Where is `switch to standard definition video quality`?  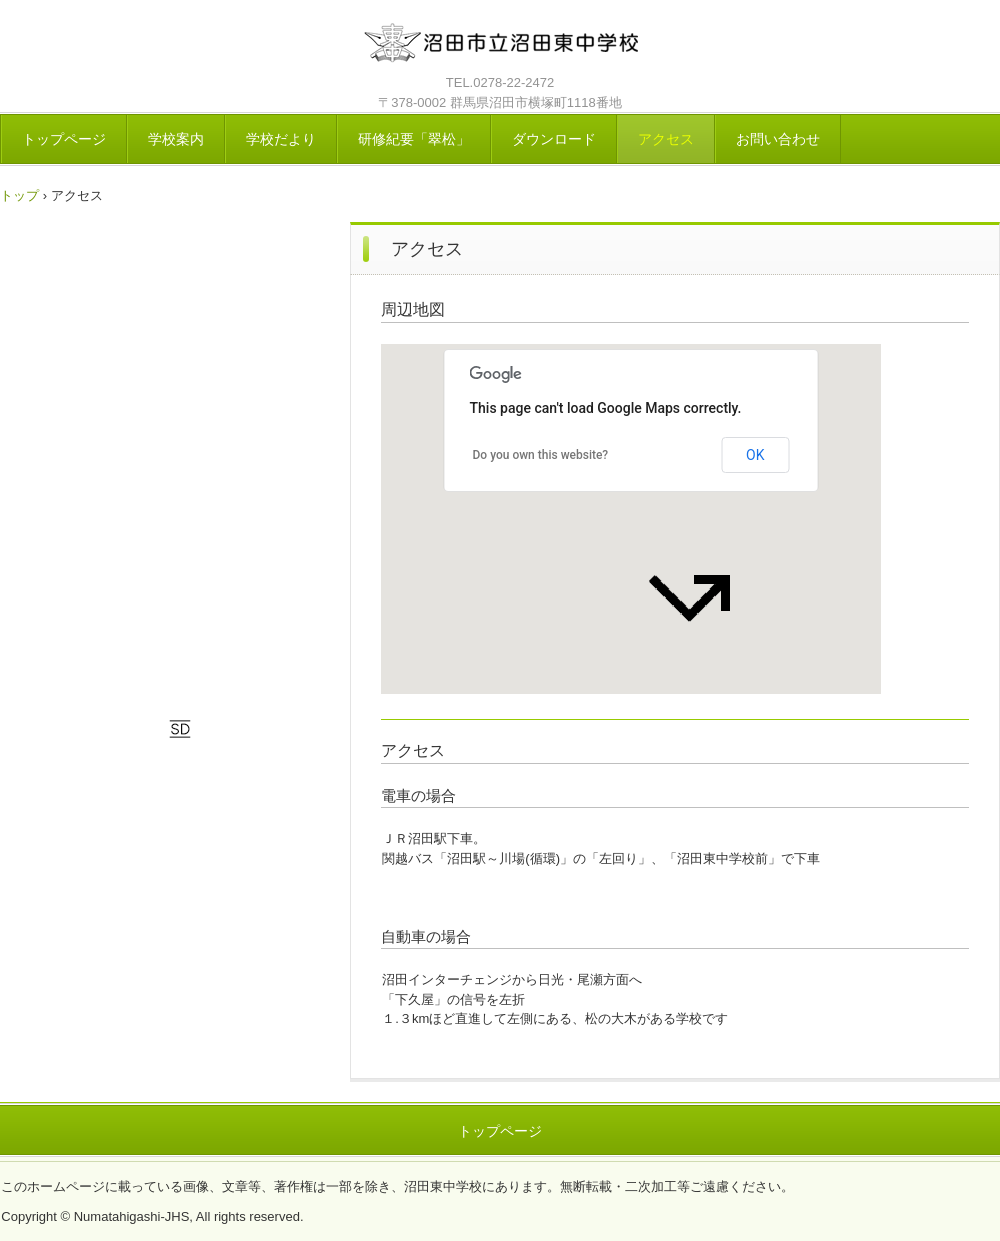 switch to standard definition video quality is located at coordinates (180, 729).